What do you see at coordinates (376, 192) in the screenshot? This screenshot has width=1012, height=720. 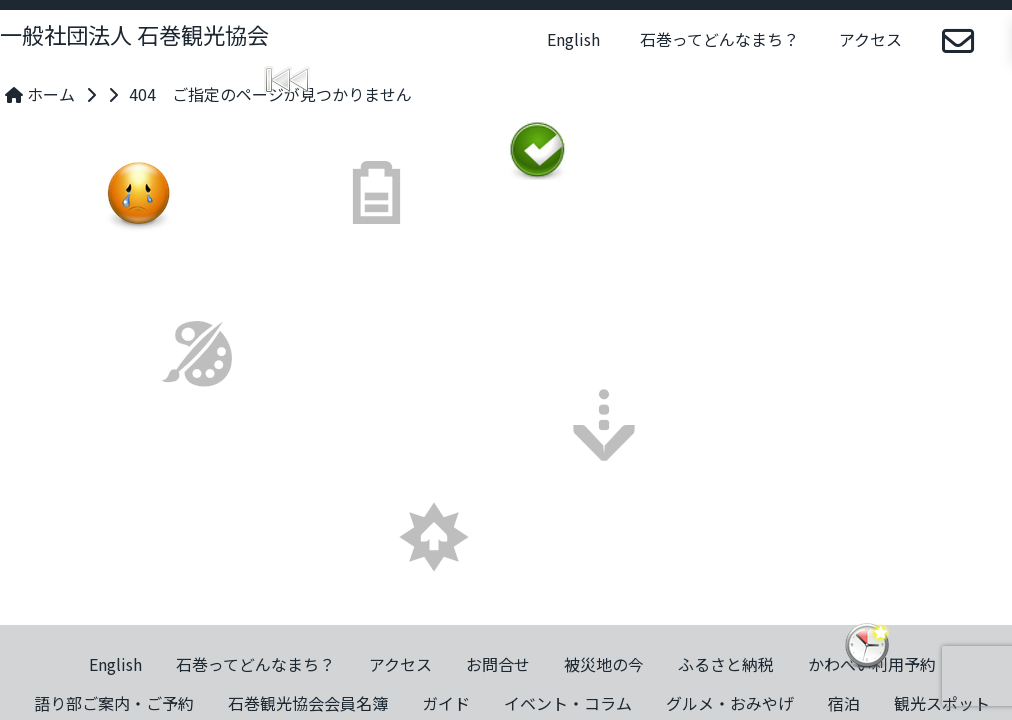 I see `indicates battery level is good (approximately 50-75% charged)` at bounding box center [376, 192].